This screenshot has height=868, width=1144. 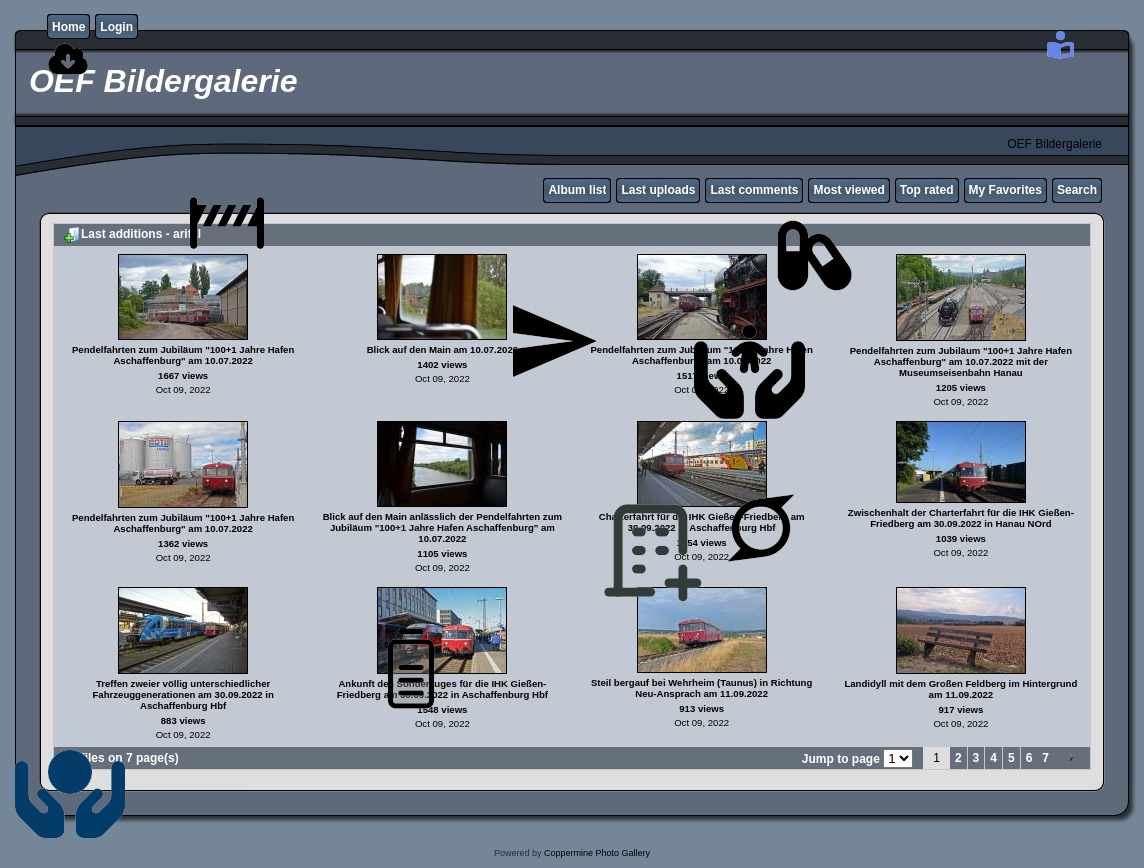 I want to click on download file from cloud storage, so click(x=68, y=59).